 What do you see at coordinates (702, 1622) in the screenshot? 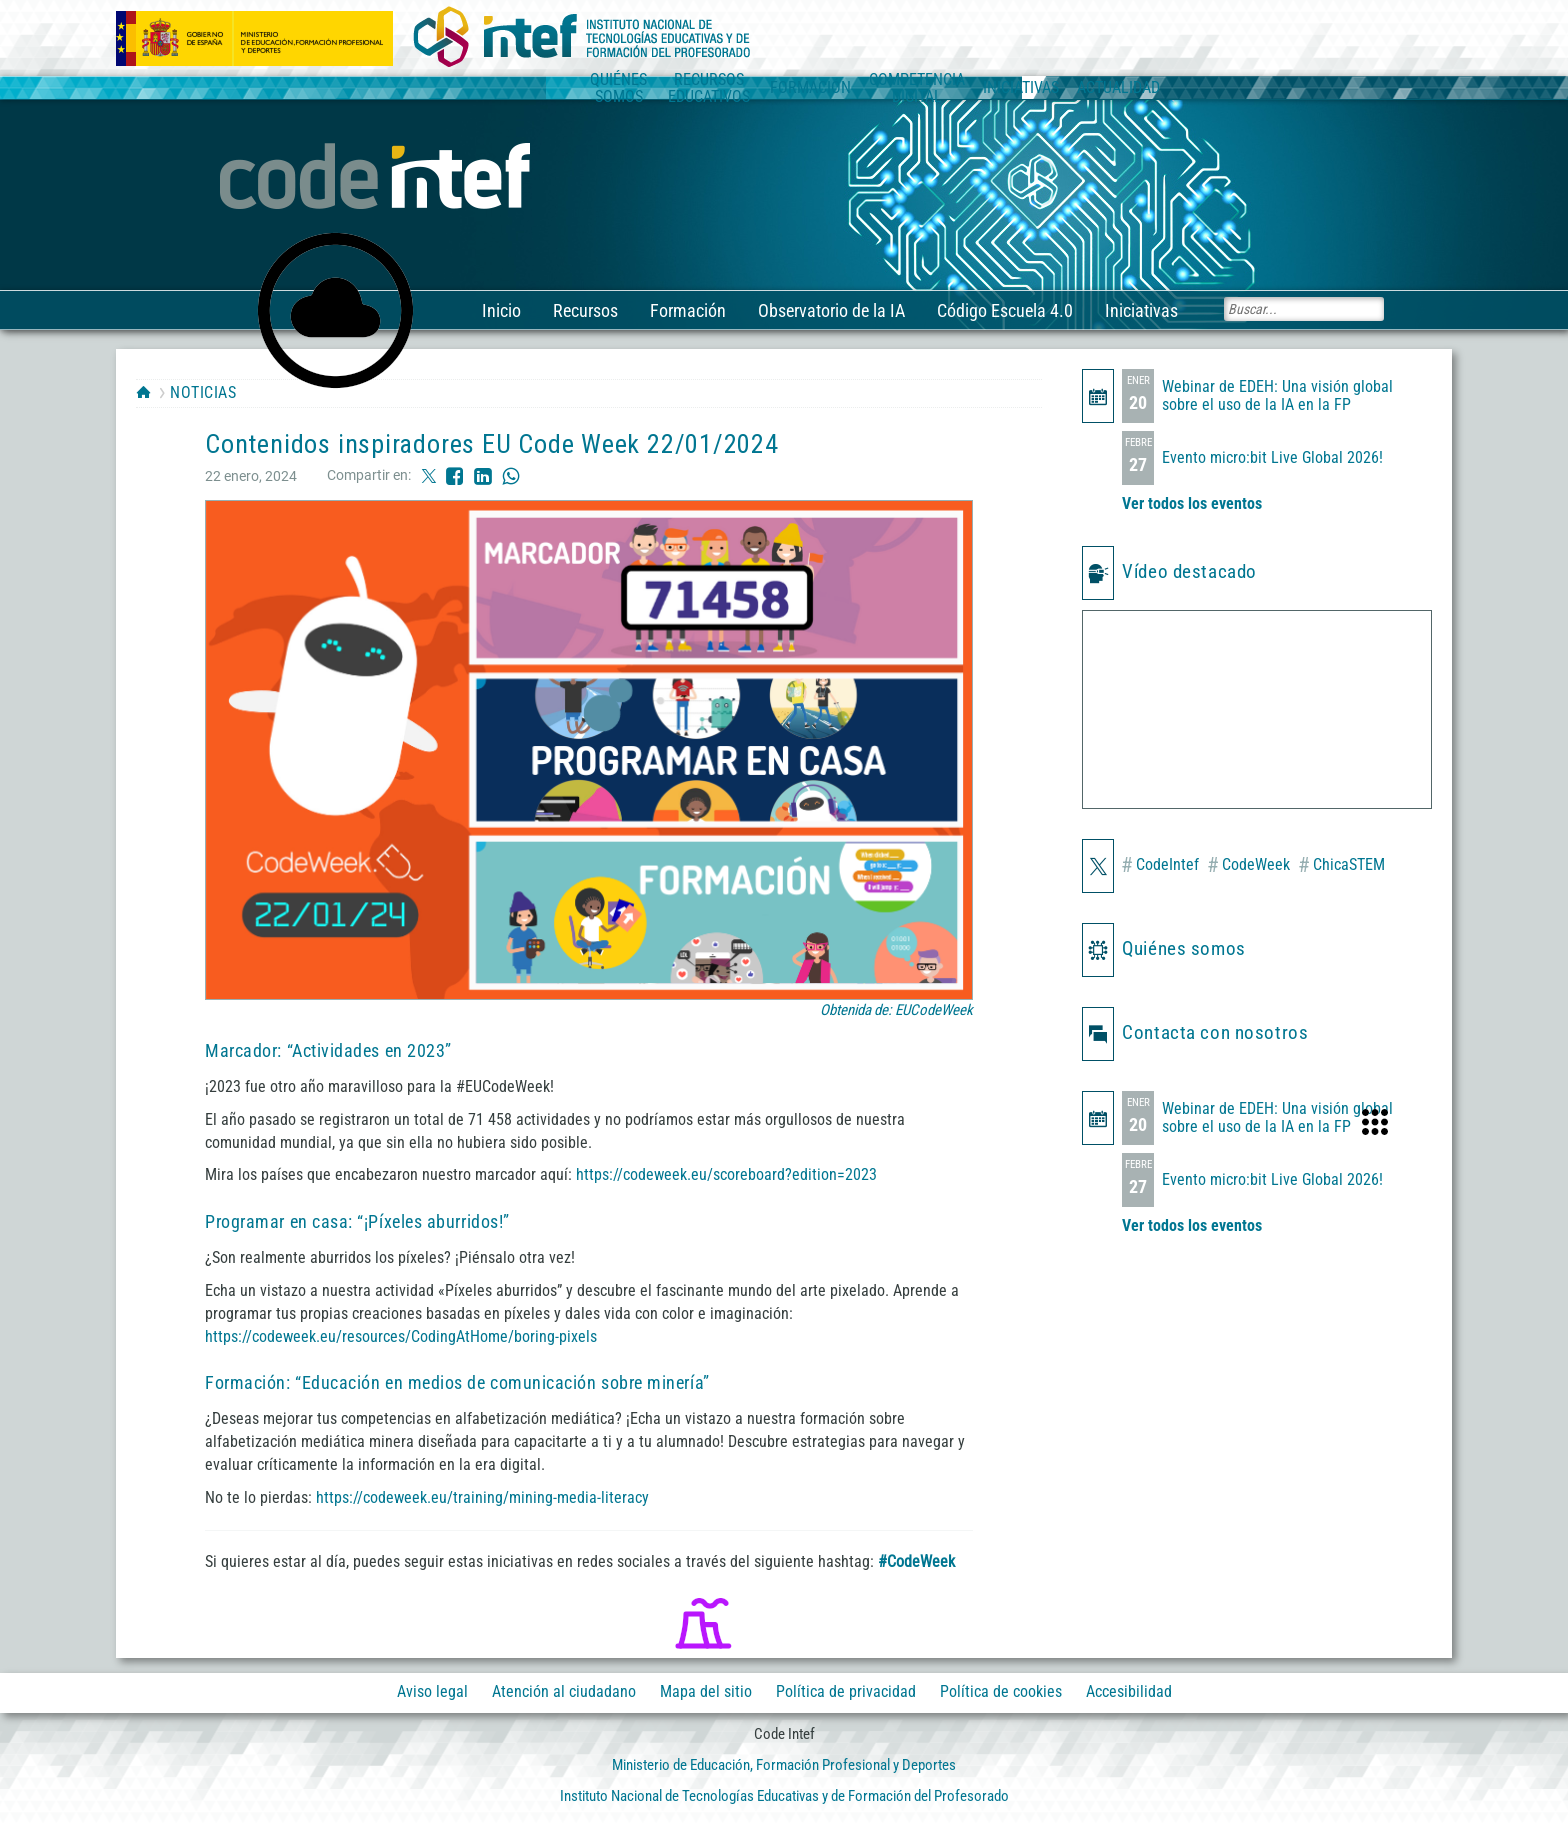
I see `view factory or manufacturing facilities` at bounding box center [702, 1622].